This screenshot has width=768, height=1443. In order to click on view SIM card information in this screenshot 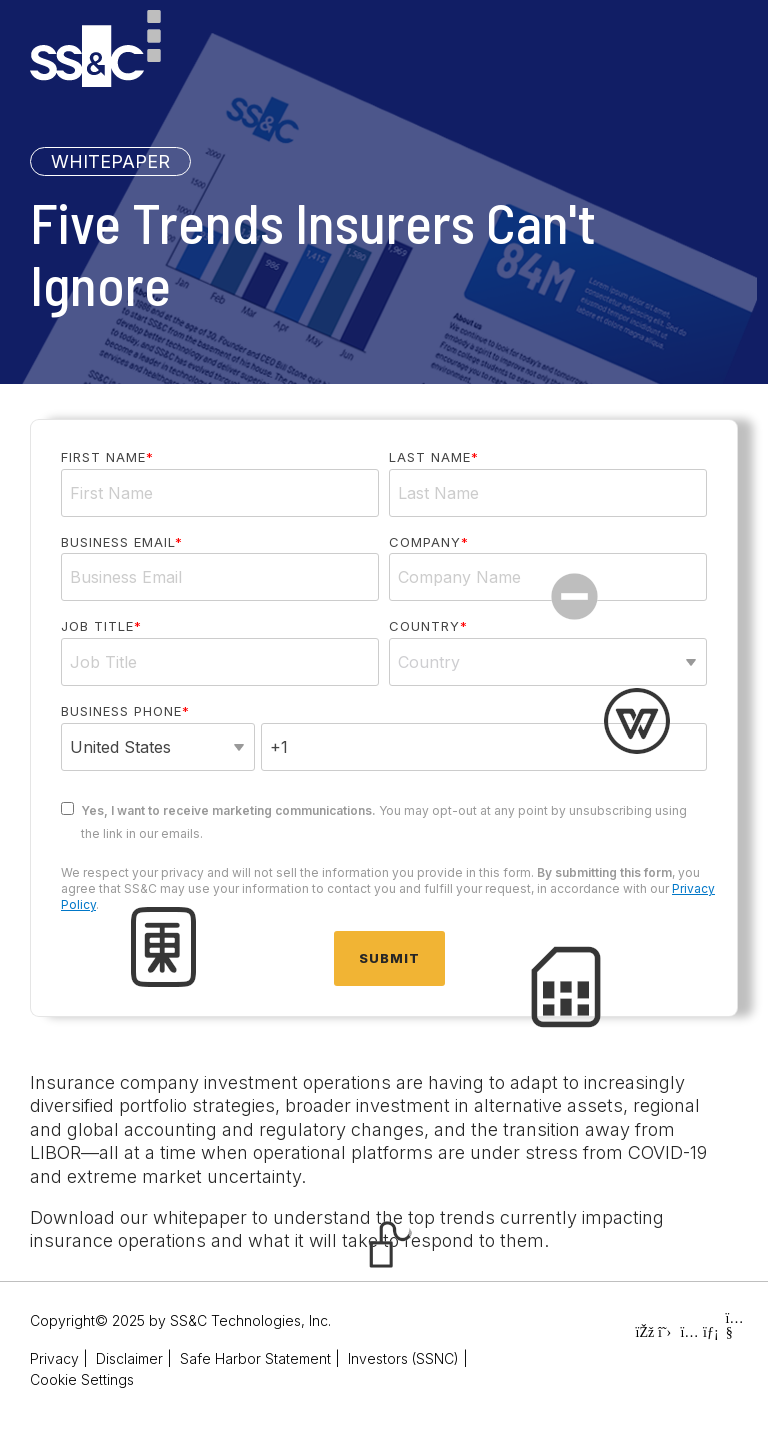, I will do `click(566, 987)`.